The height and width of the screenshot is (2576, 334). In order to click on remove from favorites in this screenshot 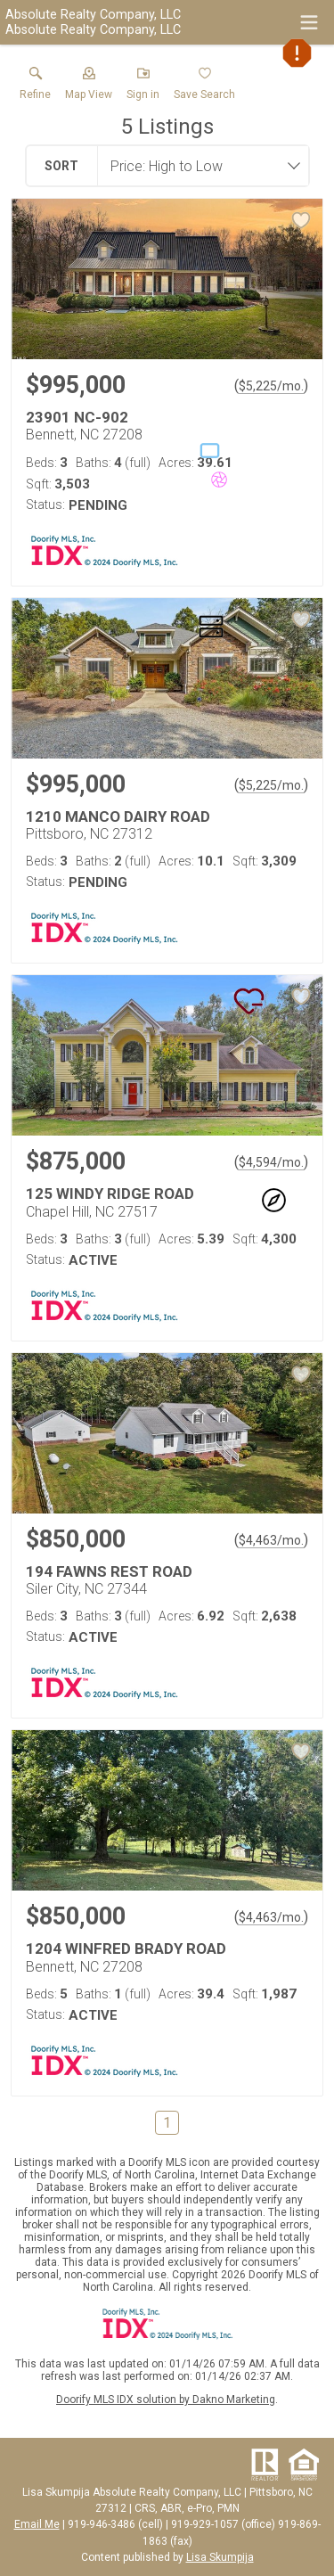, I will do `click(248, 1000)`.